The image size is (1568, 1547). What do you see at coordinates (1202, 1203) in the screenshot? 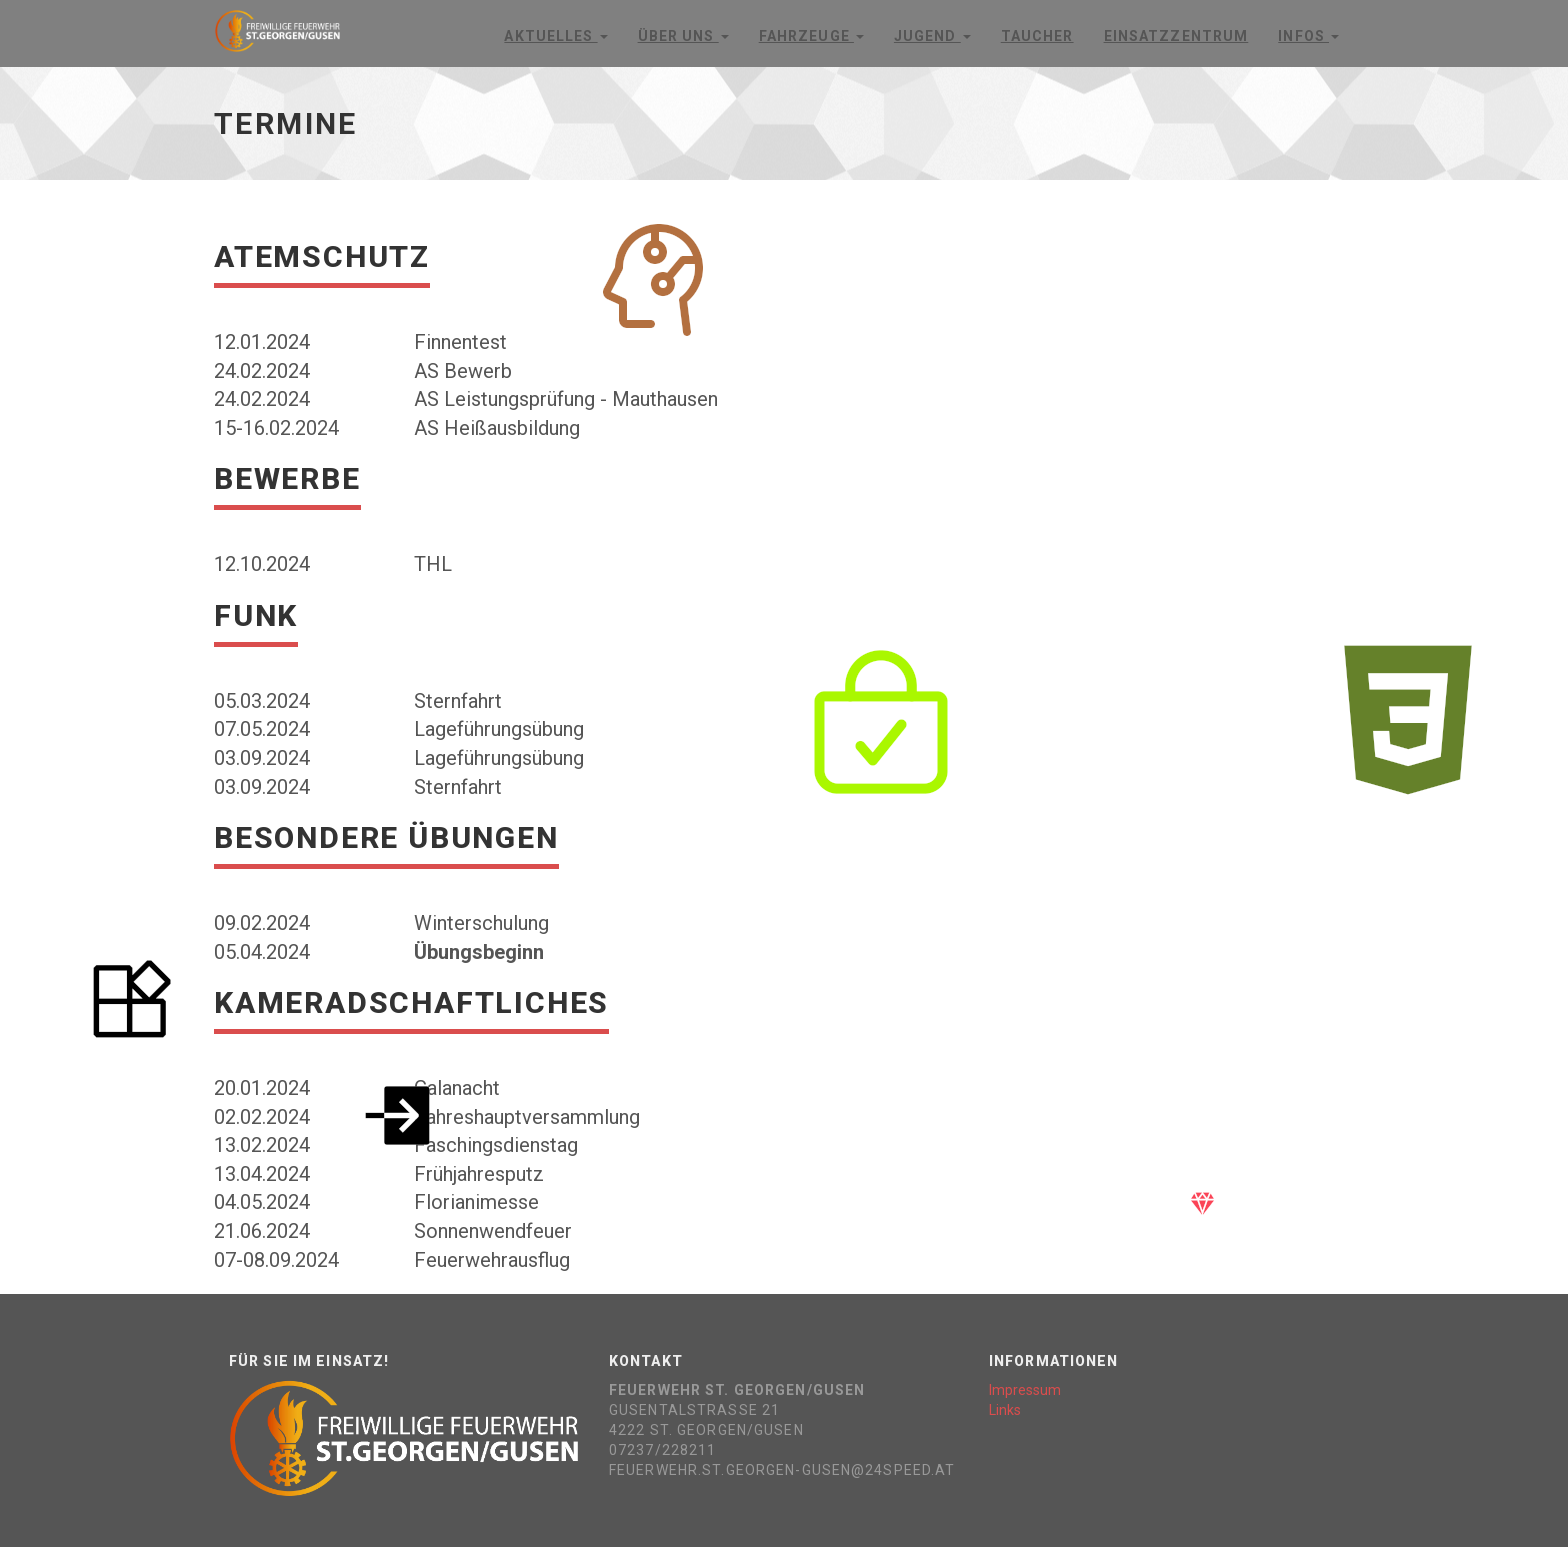
I see `indicates premium or VIP membership status` at bounding box center [1202, 1203].